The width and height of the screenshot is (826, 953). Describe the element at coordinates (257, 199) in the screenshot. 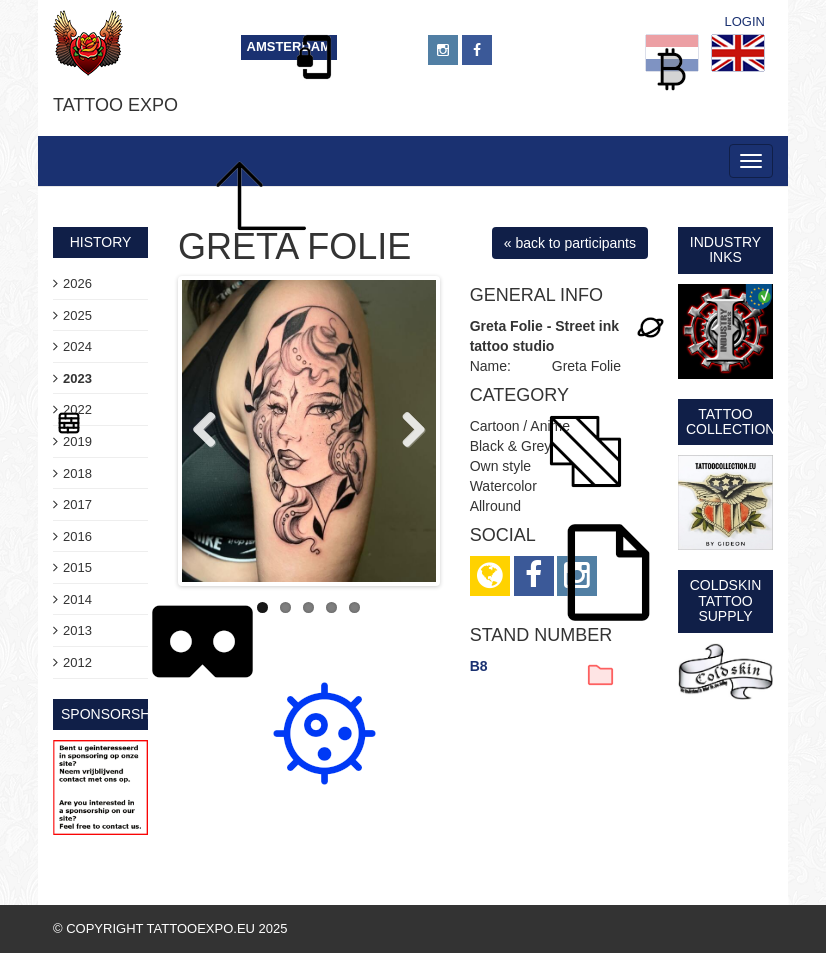

I see `go back and return to top` at that location.